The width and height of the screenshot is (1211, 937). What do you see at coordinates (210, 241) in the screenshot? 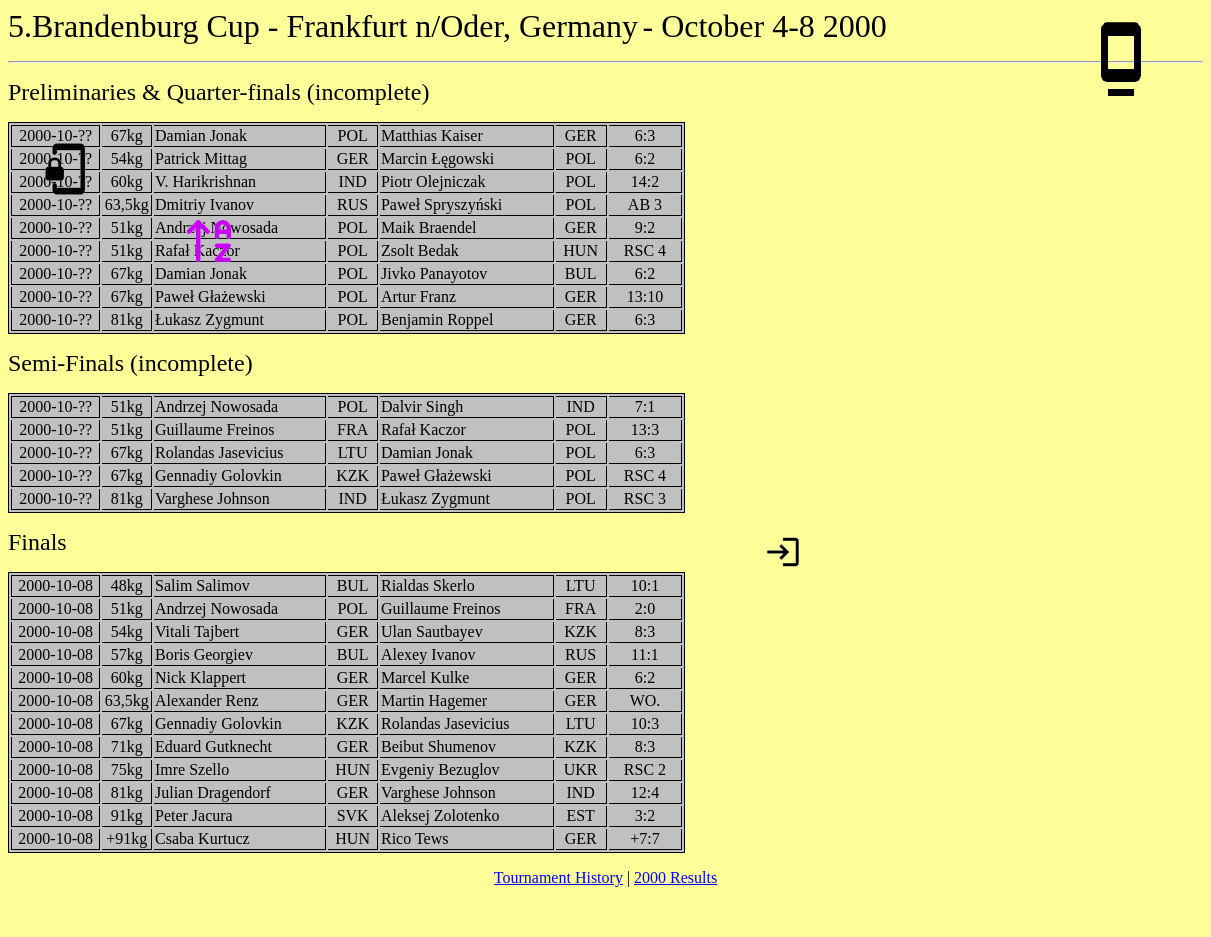
I see `sort alphabetically from A to Z` at bounding box center [210, 241].